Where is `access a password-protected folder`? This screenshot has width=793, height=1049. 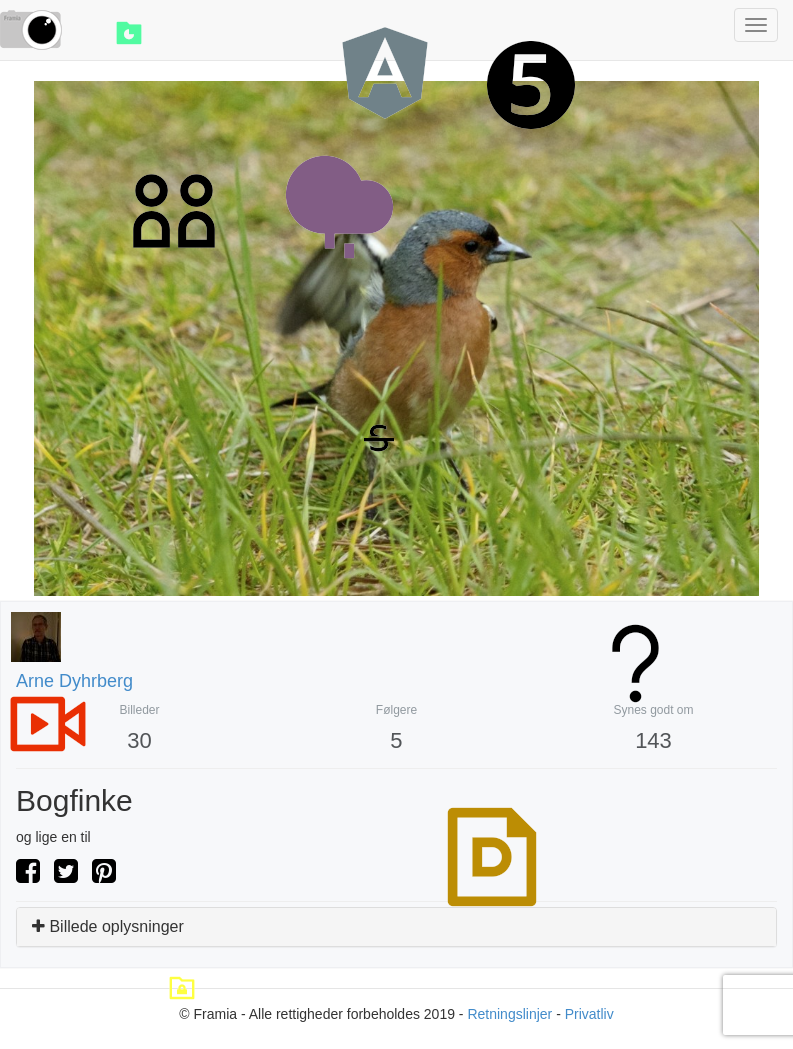
access a password-protected folder is located at coordinates (182, 988).